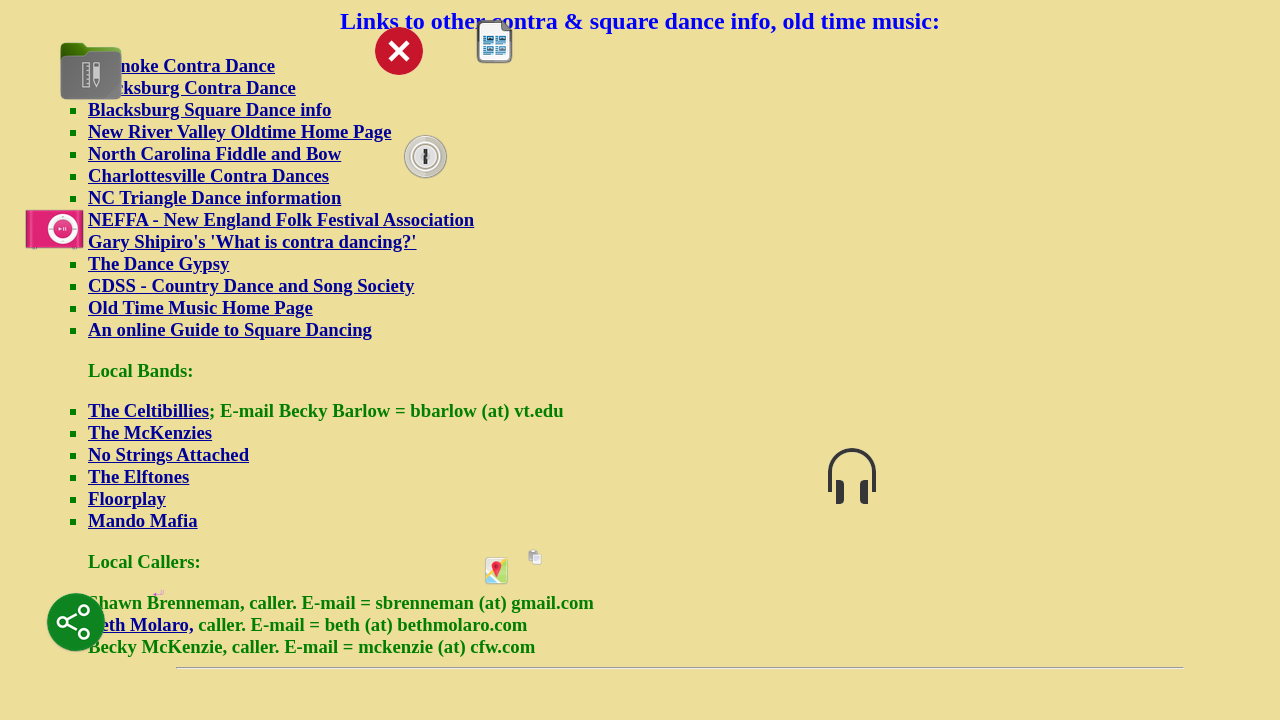  I want to click on indicates a shared file or folder, so click(76, 622).